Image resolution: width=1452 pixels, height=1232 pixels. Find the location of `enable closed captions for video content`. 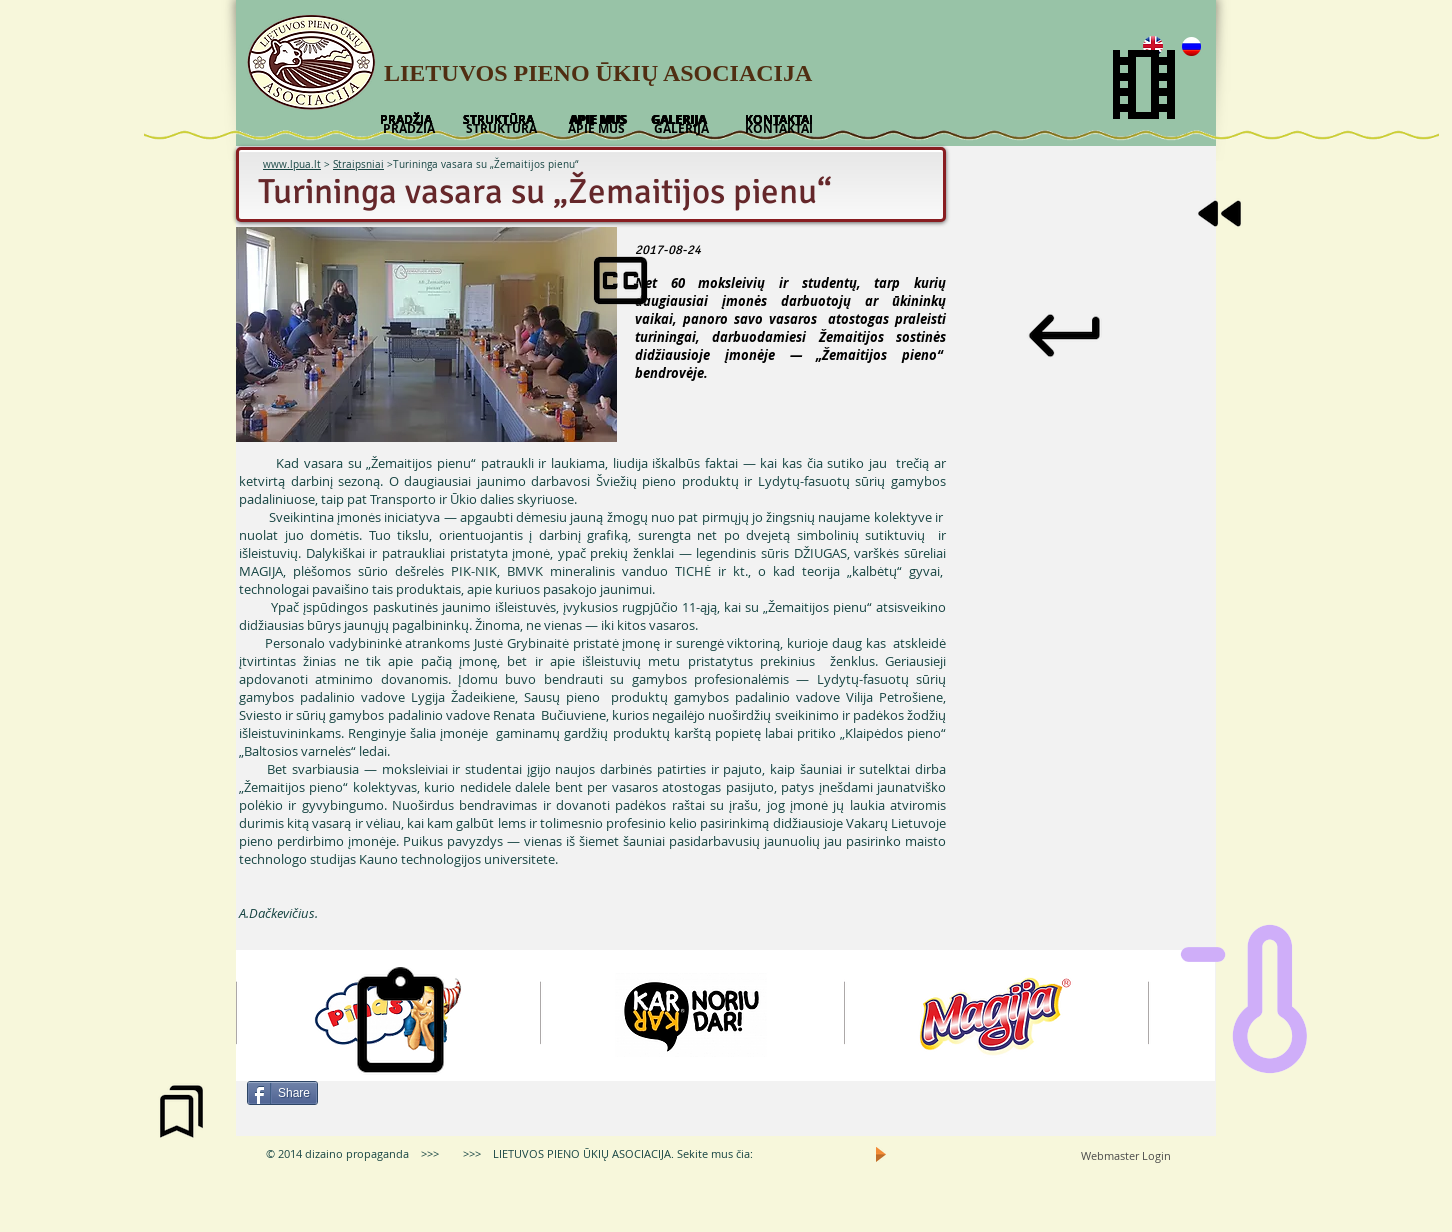

enable closed captions for video content is located at coordinates (620, 280).